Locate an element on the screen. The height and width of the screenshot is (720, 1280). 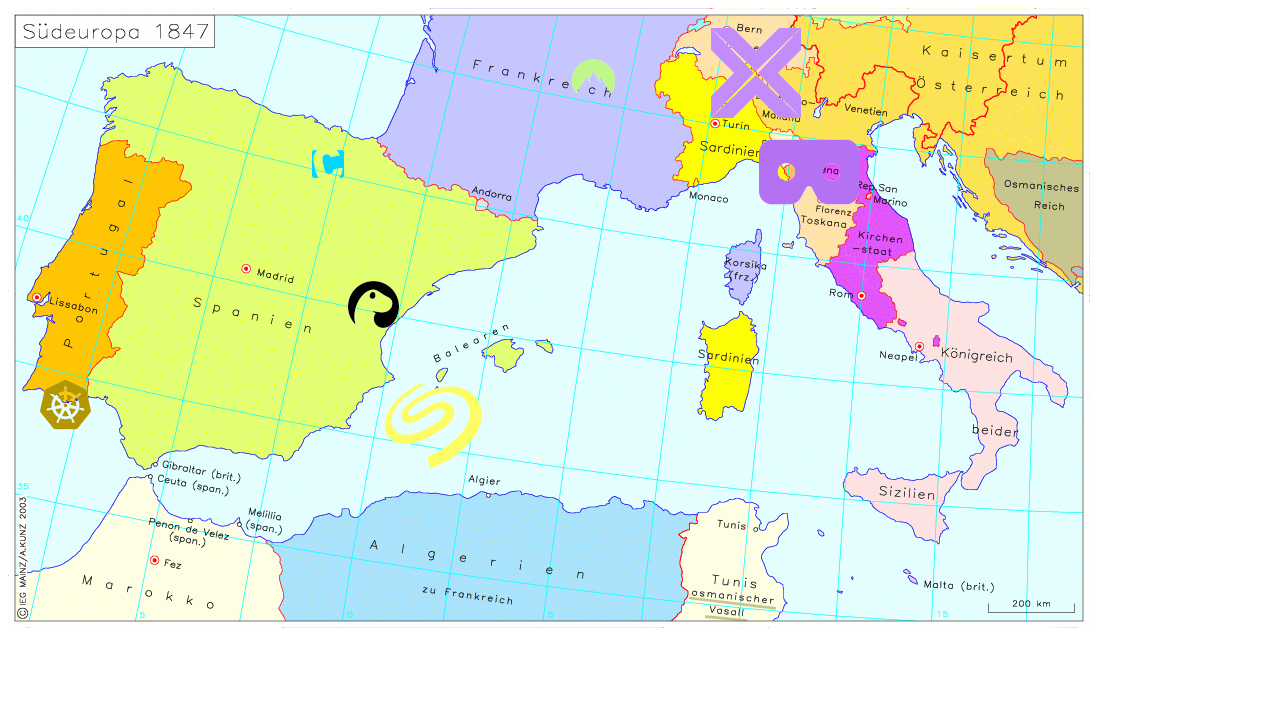
Deno runtime logo is located at coordinates (373, 304).